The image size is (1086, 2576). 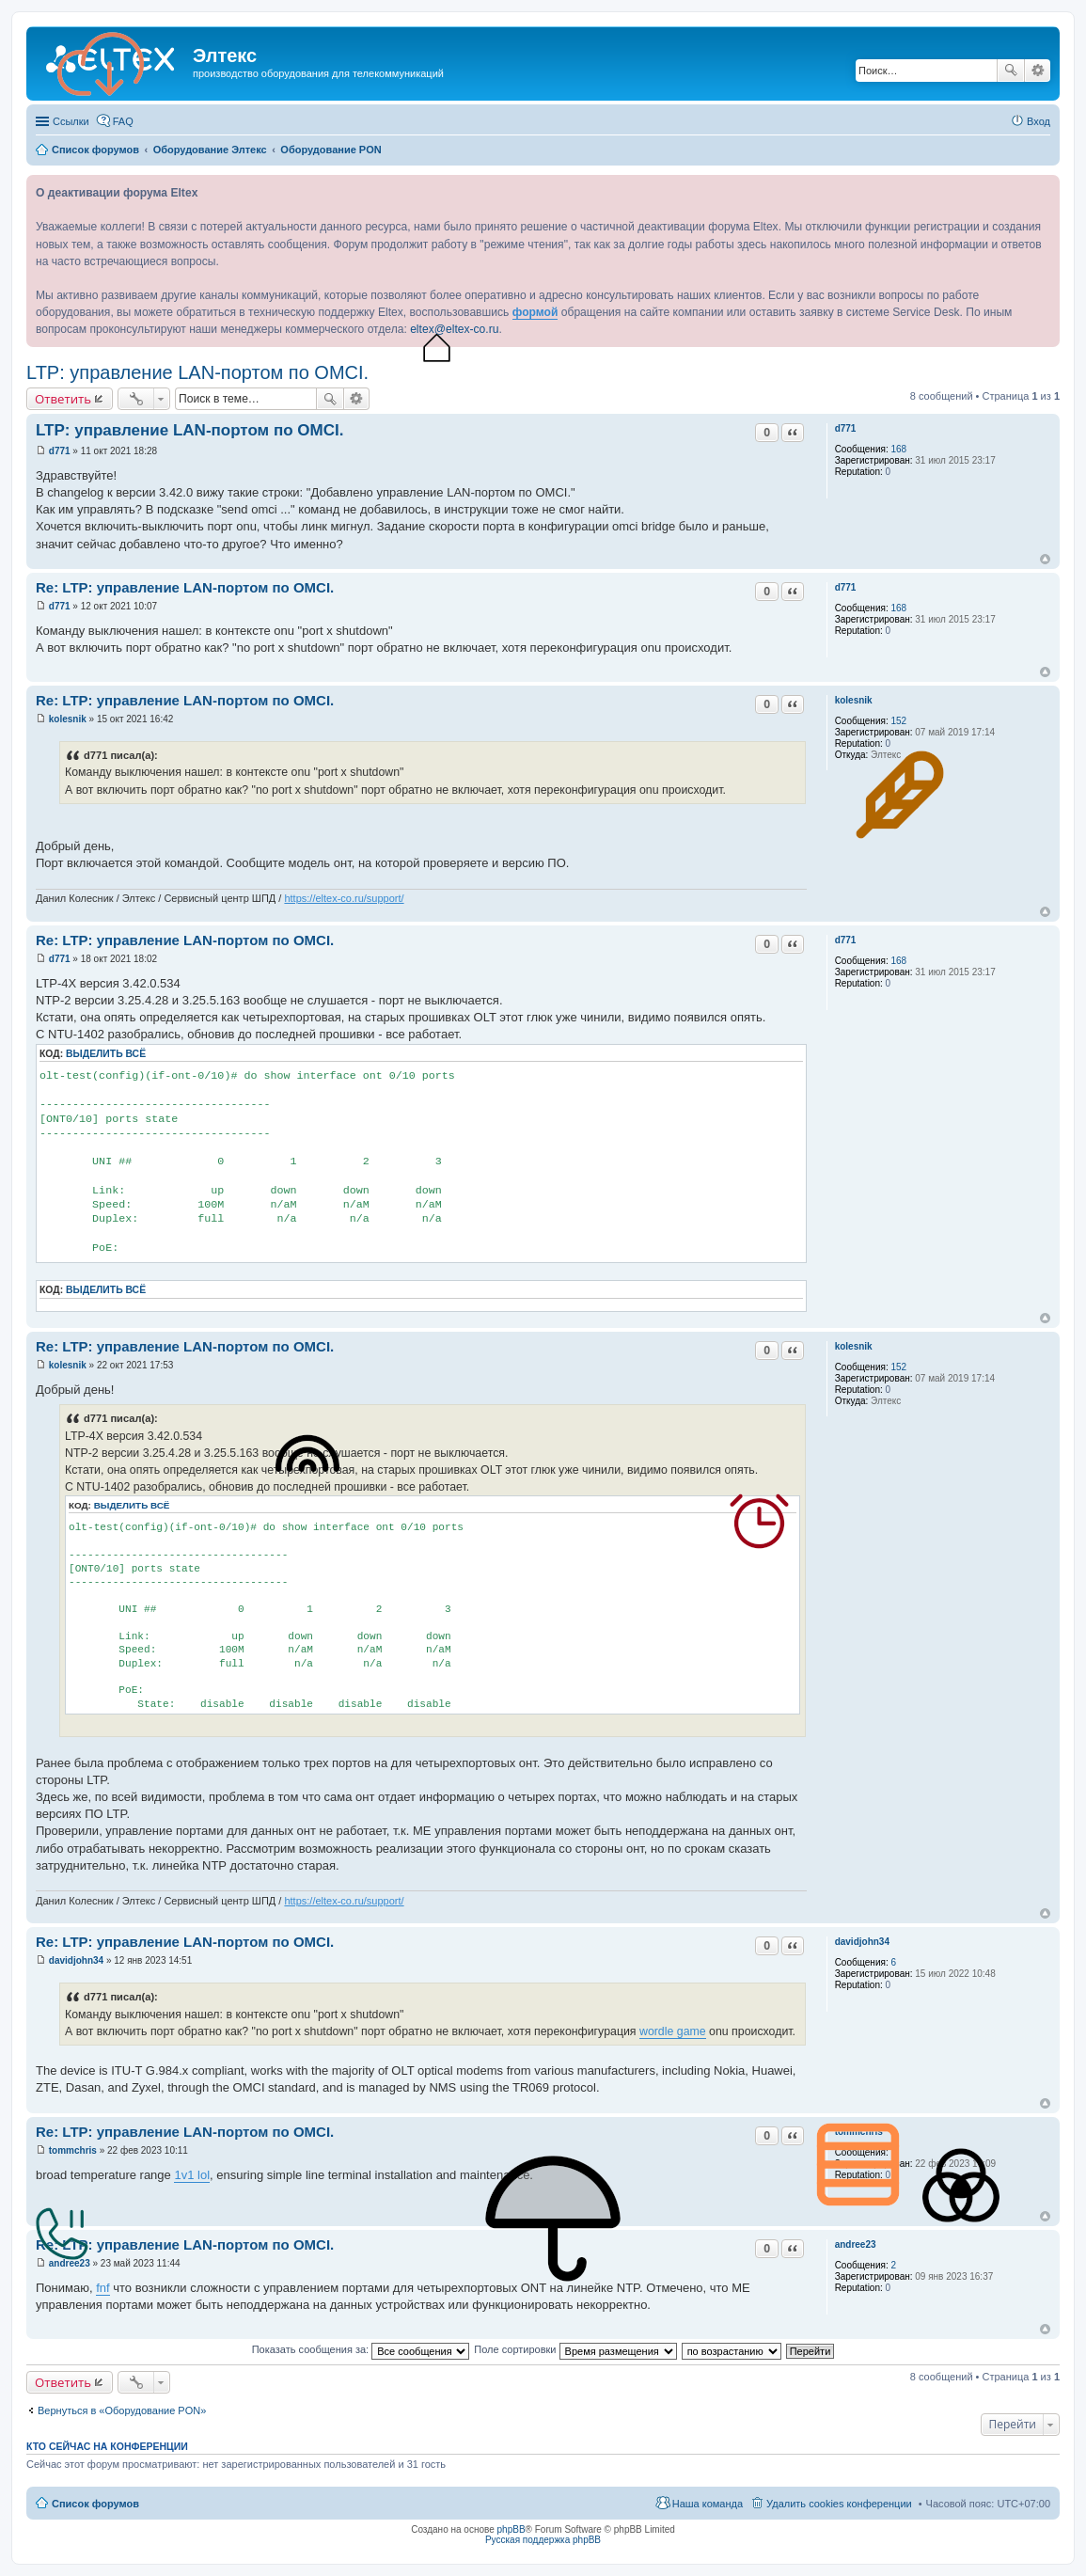 What do you see at coordinates (307, 1456) in the screenshot?
I see `indicates weather conditions showing a rainbow` at bounding box center [307, 1456].